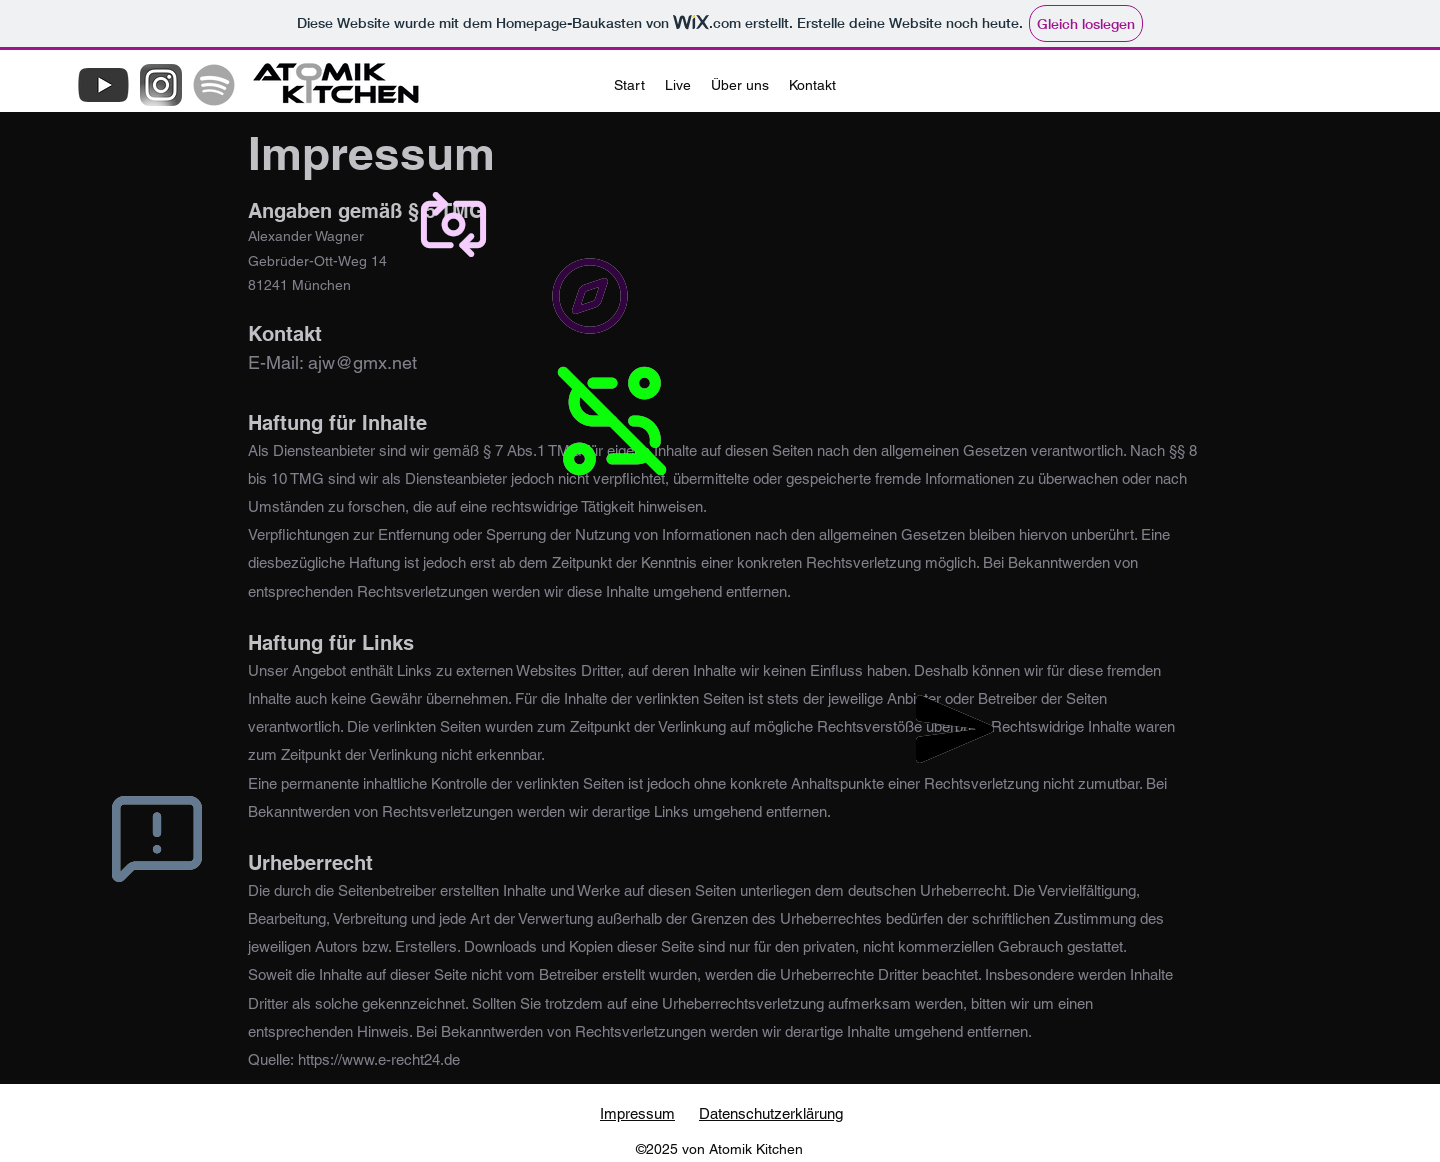 This screenshot has height=1162, width=1440. I want to click on disable route navigation, so click(612, 421).